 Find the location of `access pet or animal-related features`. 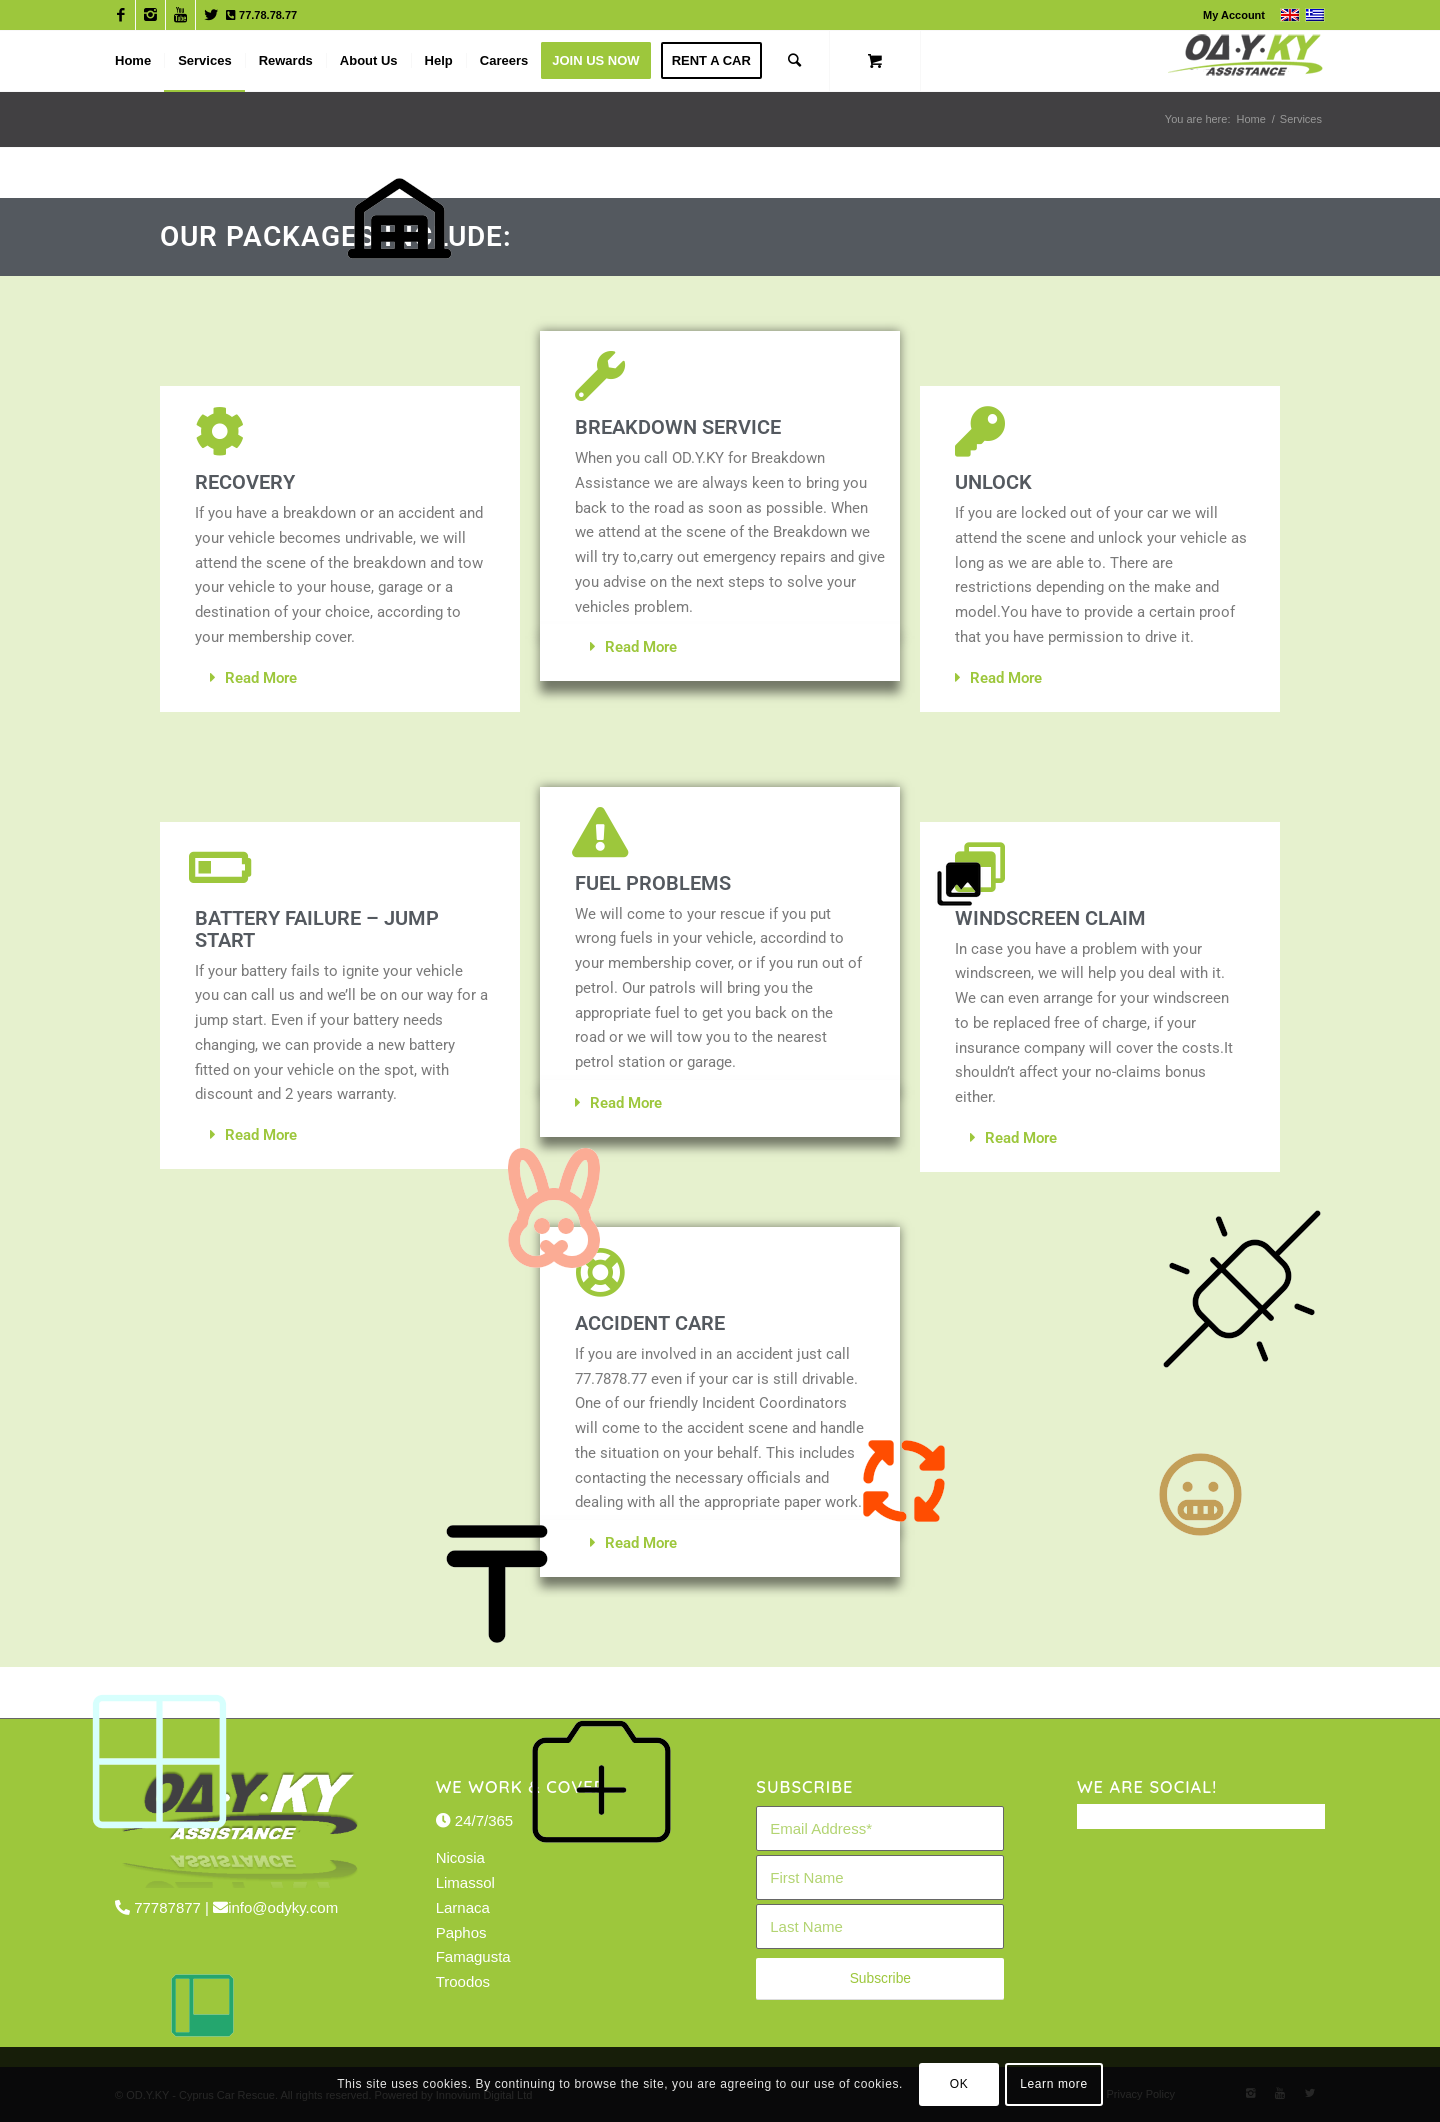

access pet or animal-related features is located at coordinates (554, 1210).